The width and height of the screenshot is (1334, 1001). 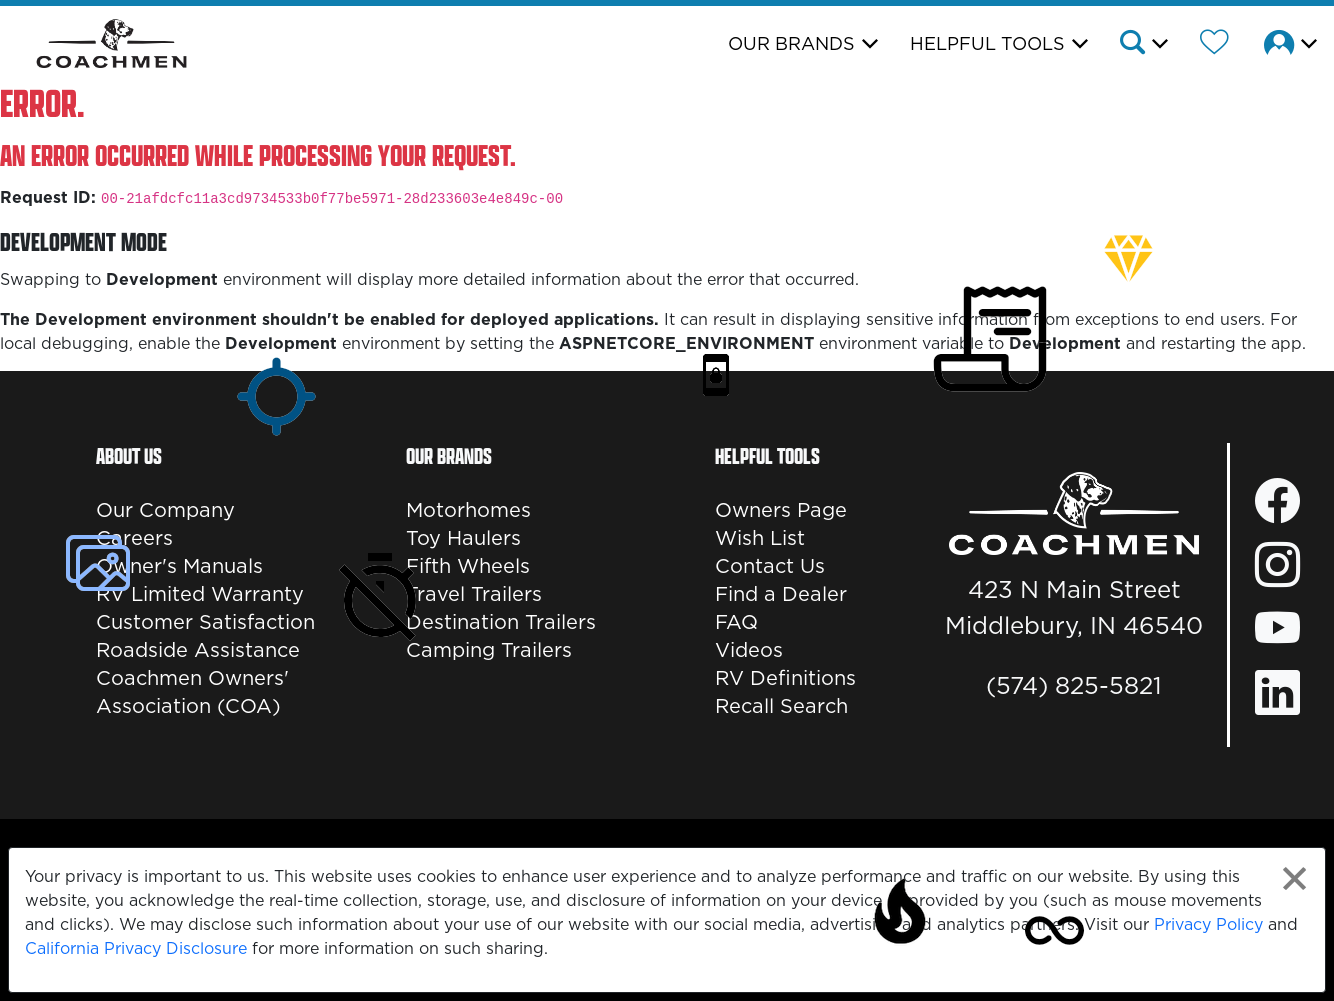 I want to click on disable or cancel timer, so click(x=380, y=597).